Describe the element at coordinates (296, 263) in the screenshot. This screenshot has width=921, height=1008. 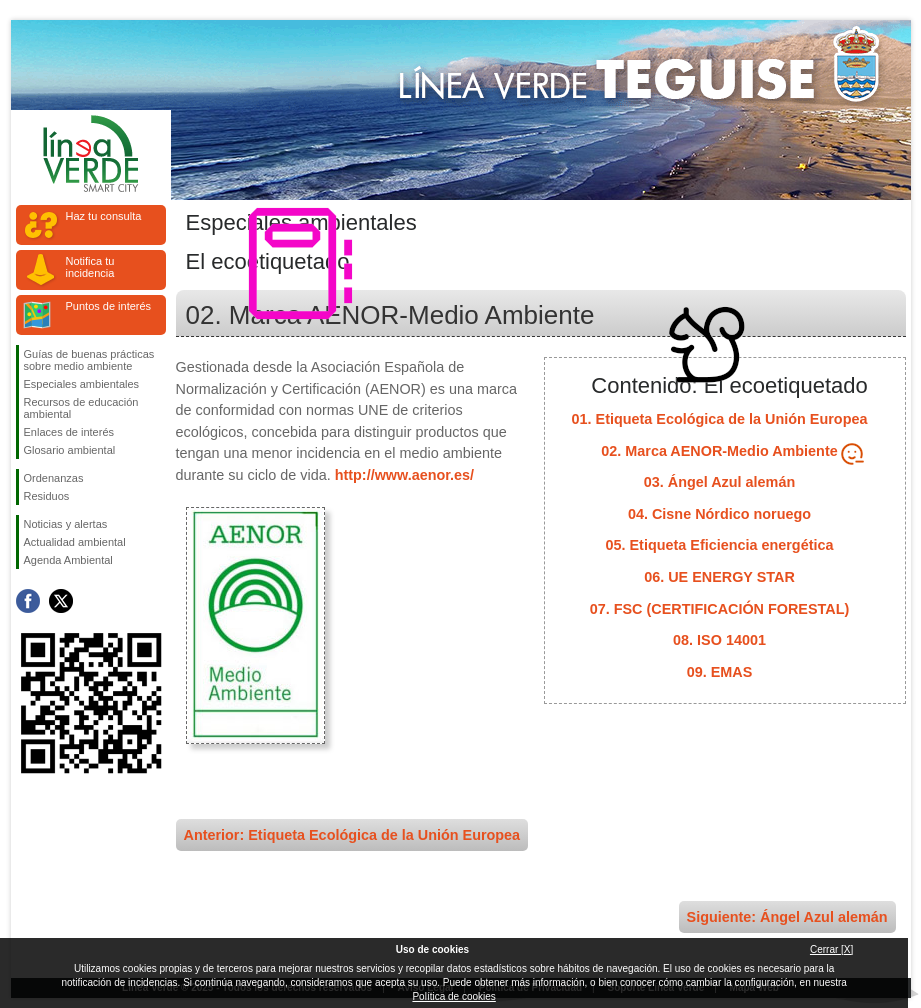
I see `open notebook or journal view` at that location.